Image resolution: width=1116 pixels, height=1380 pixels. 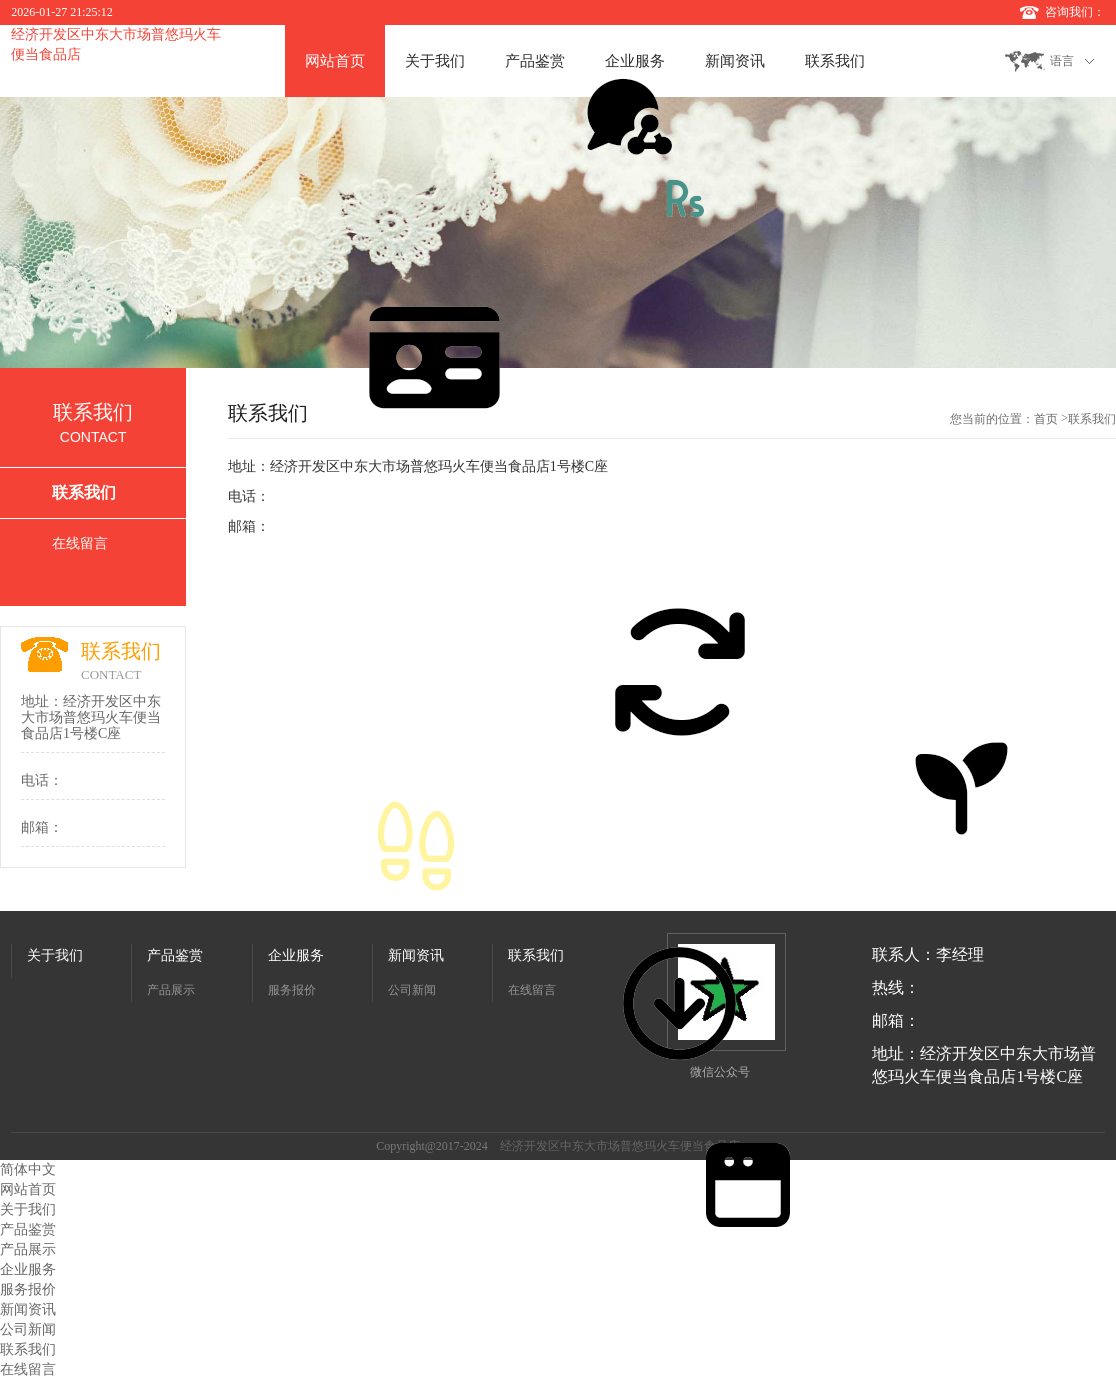 I want to click on refresh or reload content, so click(x=680, y=672).